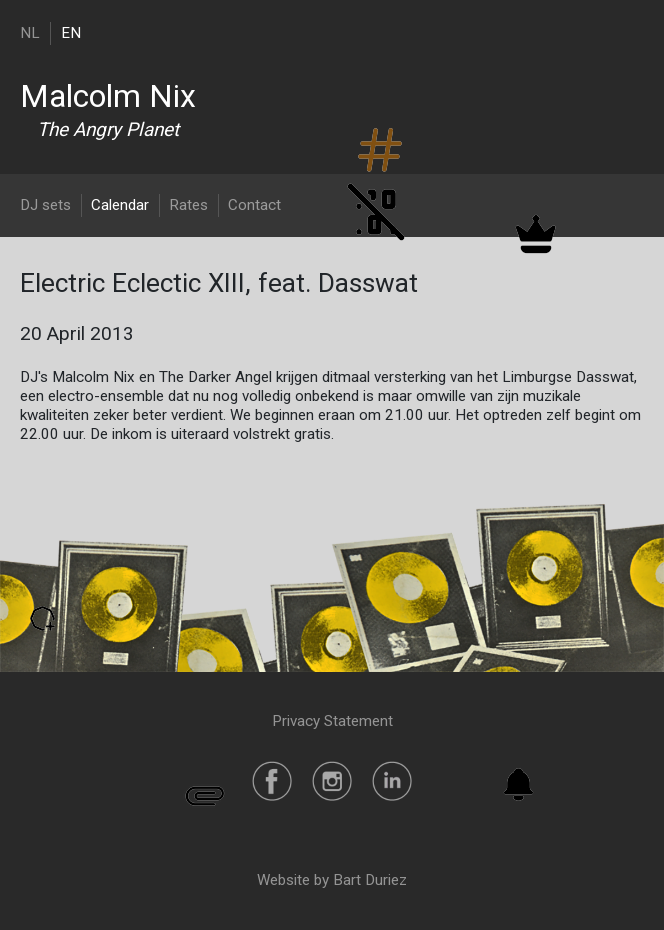  What do you see at coordinates (42, 618) in the screenshot?
I see `add a new warning or alert` at bounding box center [42, 618].